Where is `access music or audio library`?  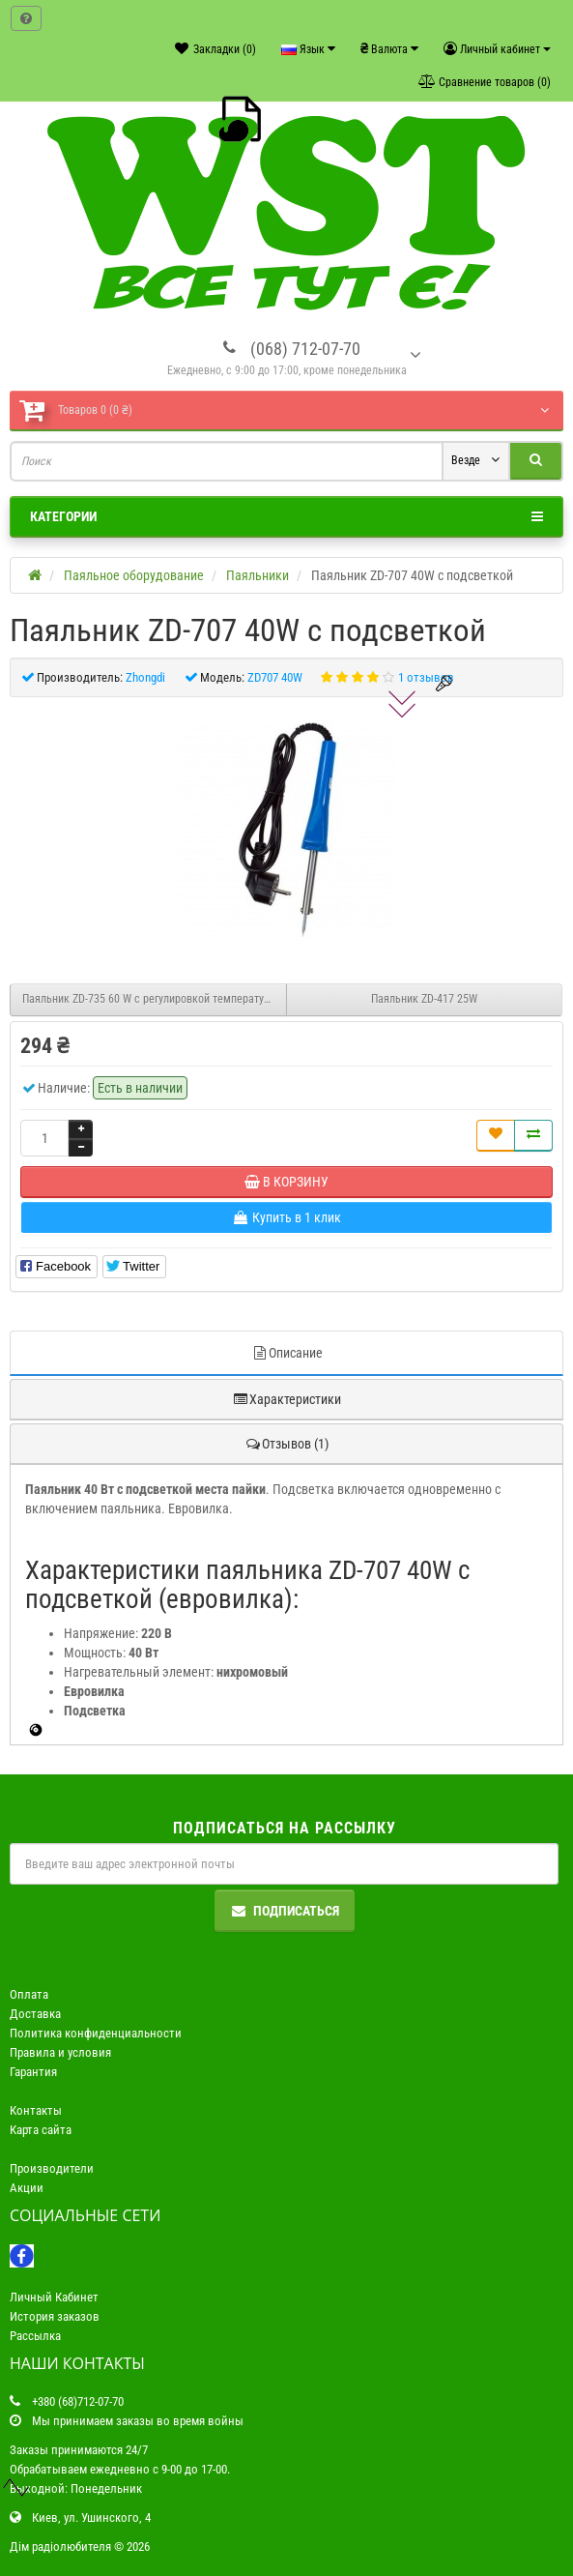
access music or audio library is located at coordinates (36, 1730).